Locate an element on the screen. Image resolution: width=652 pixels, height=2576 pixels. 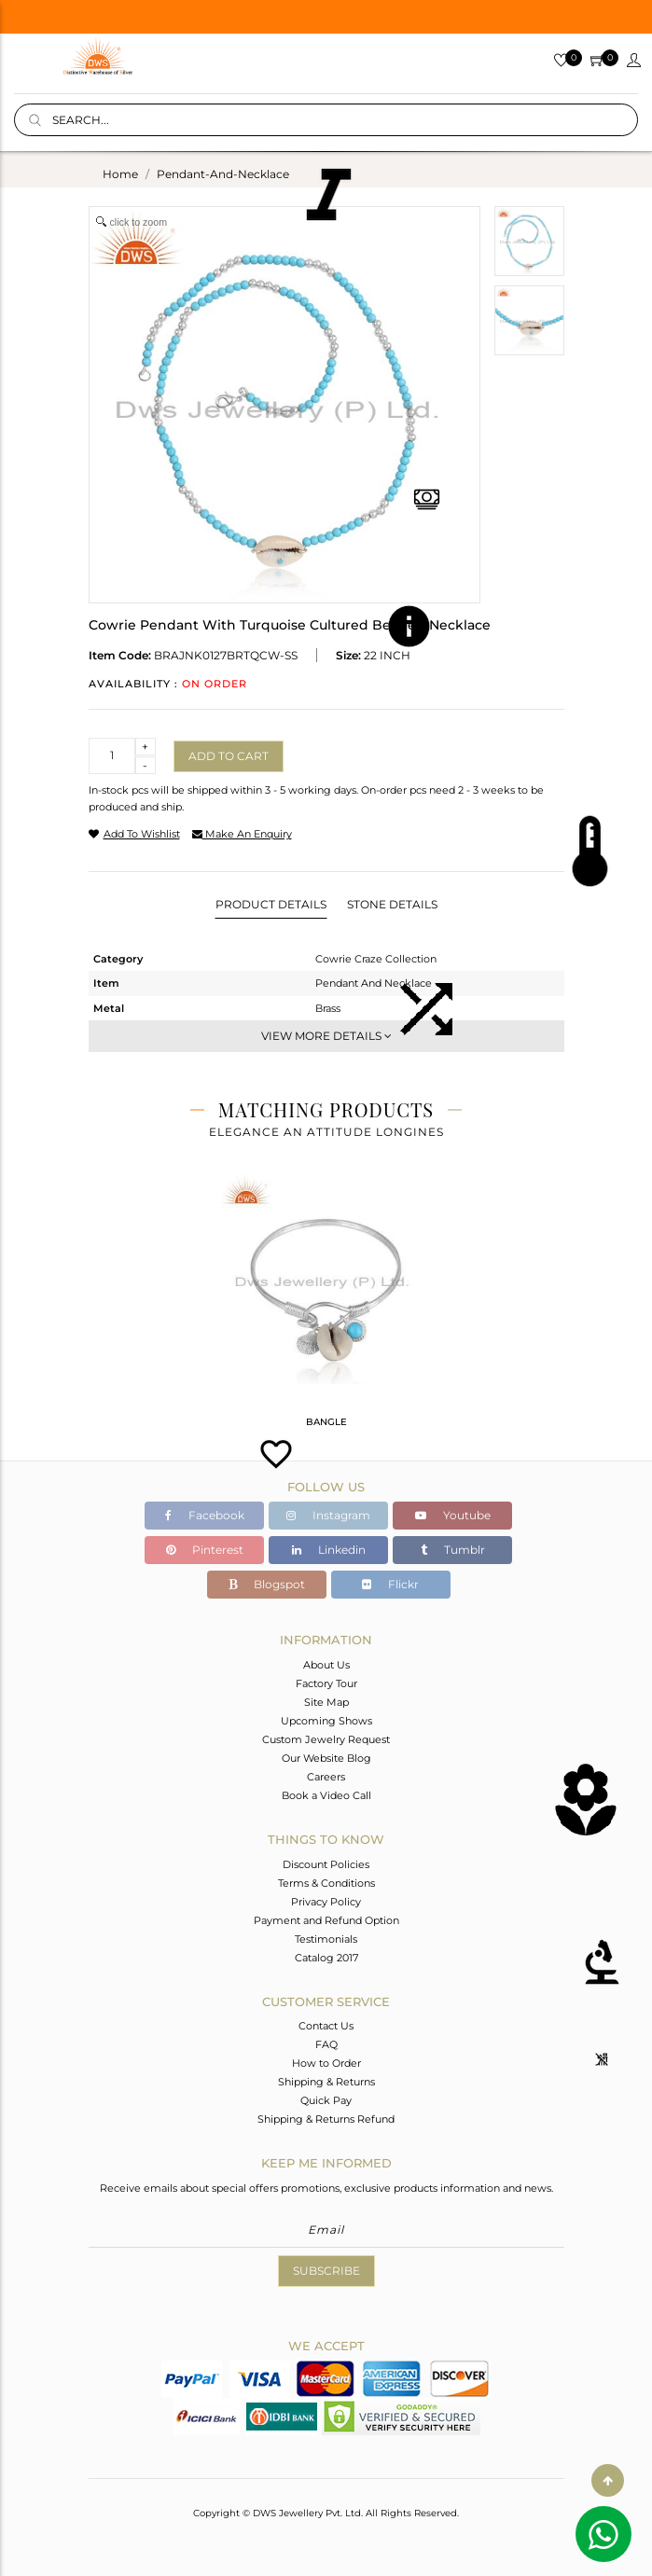
access biotech or laboratory features is located at coordinates (602, 1962).